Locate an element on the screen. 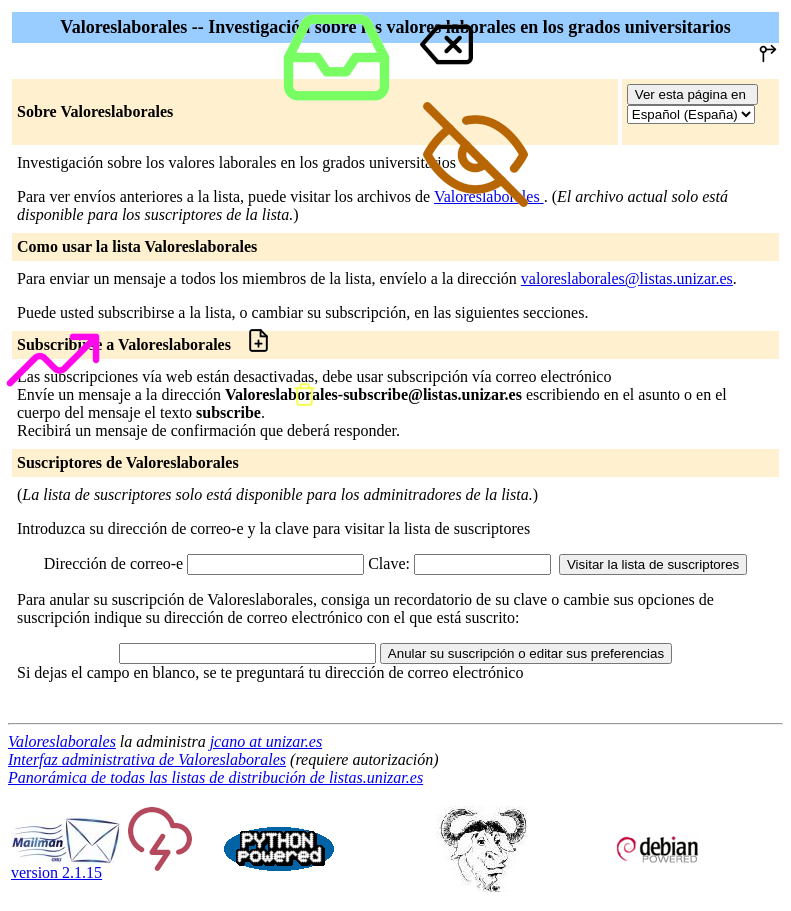 Image resolution: width=791 pixels, height=911 pixels. view your inbox messages is located at coordinates (336, 57).